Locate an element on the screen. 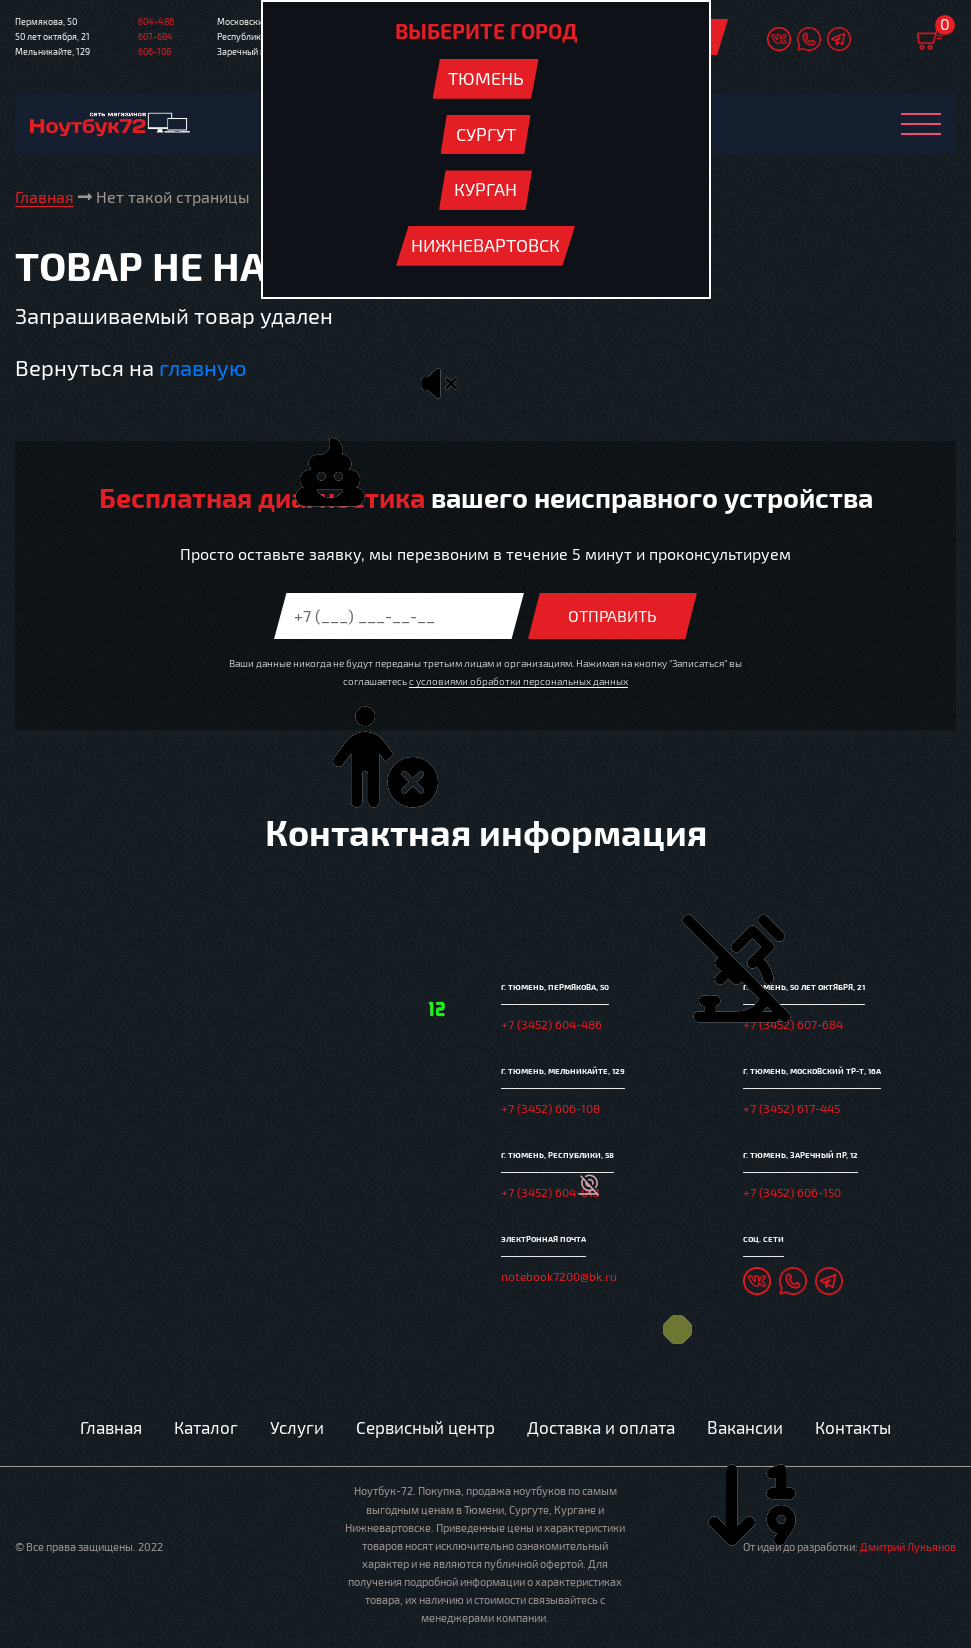 This screenshot has height=1648, width=971. remove a user or contact is located at coordinates (382, 757).